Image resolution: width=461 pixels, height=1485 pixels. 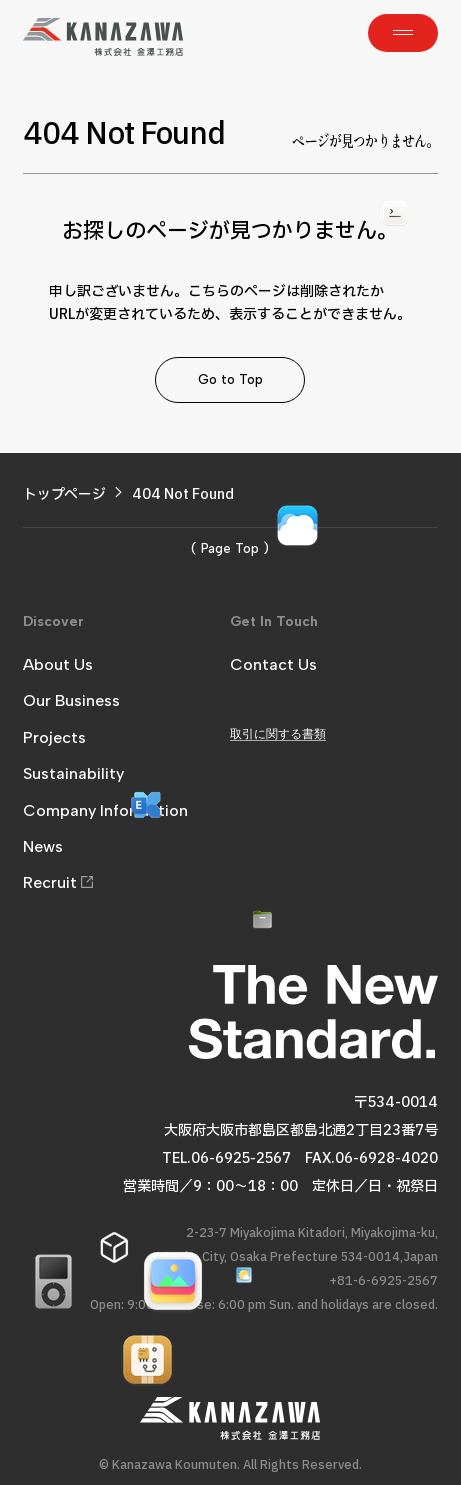 I want to click on open terminal or command line interface, so click(x=395, y=213).